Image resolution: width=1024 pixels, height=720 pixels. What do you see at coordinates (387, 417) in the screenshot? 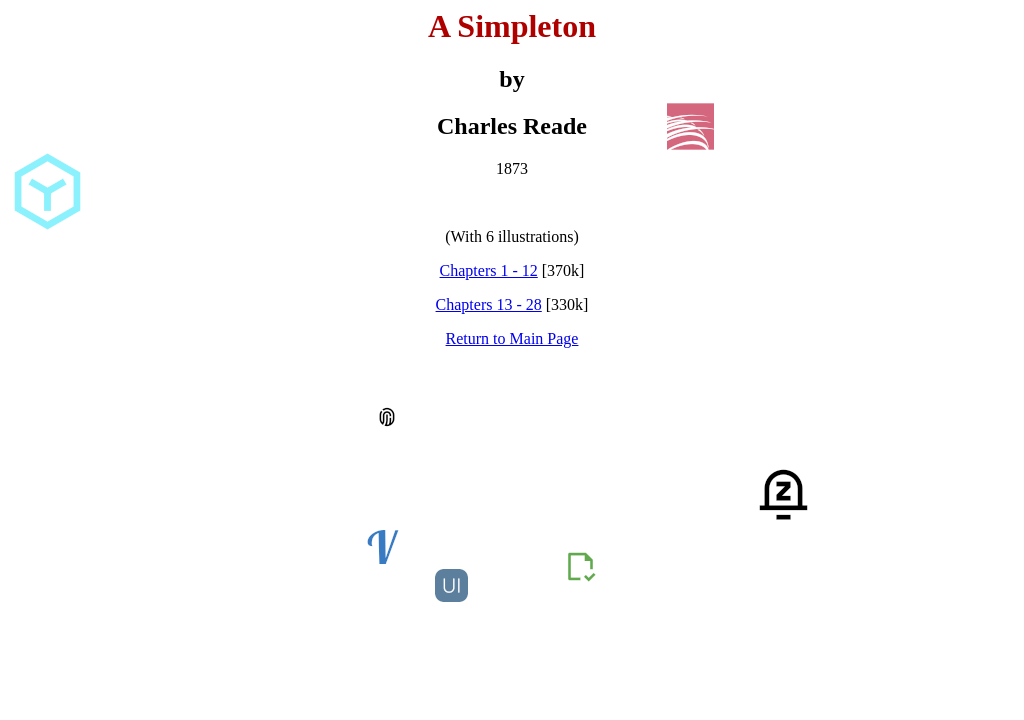
I see `enable fingerprint authentication` at bounding box center [387, 417].